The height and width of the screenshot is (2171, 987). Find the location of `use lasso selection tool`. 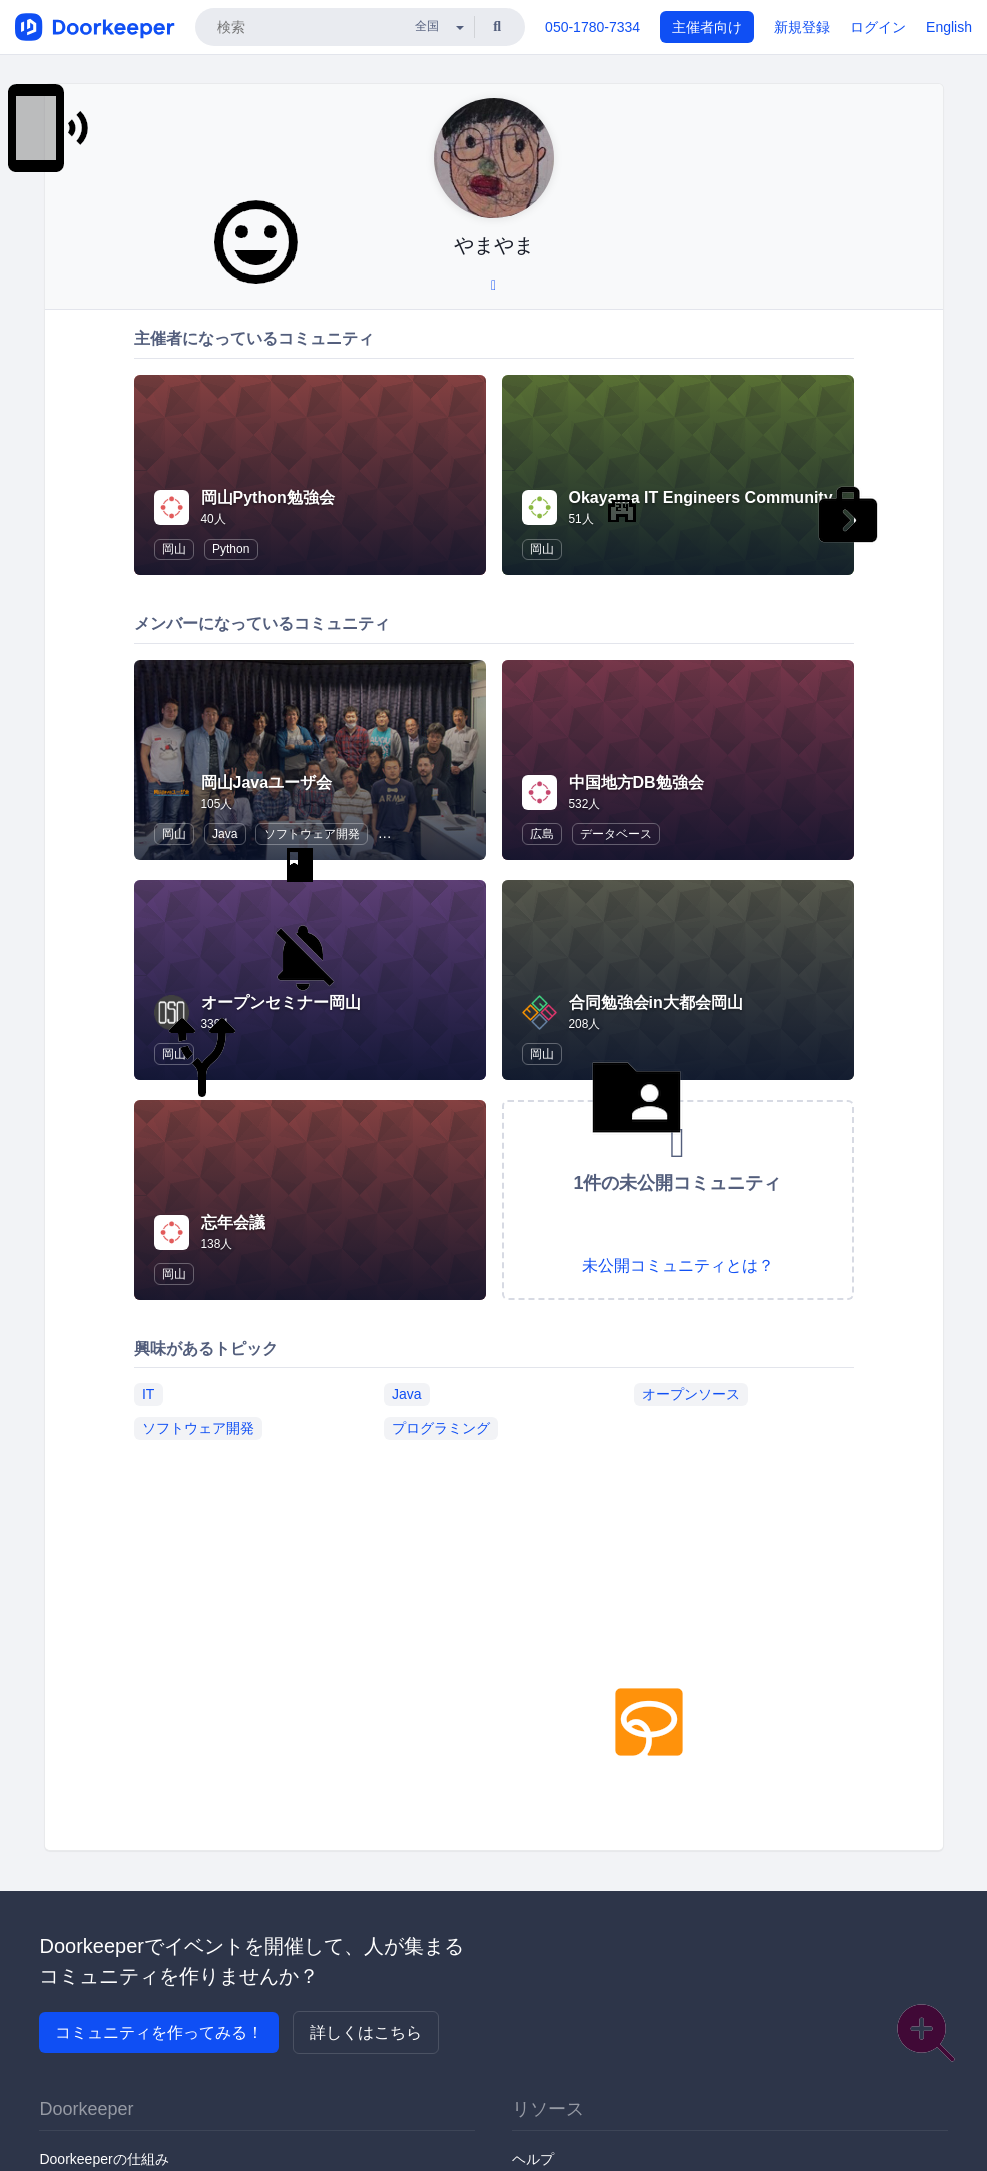

use lasso selection tool is located at coordinates (649, 1722).